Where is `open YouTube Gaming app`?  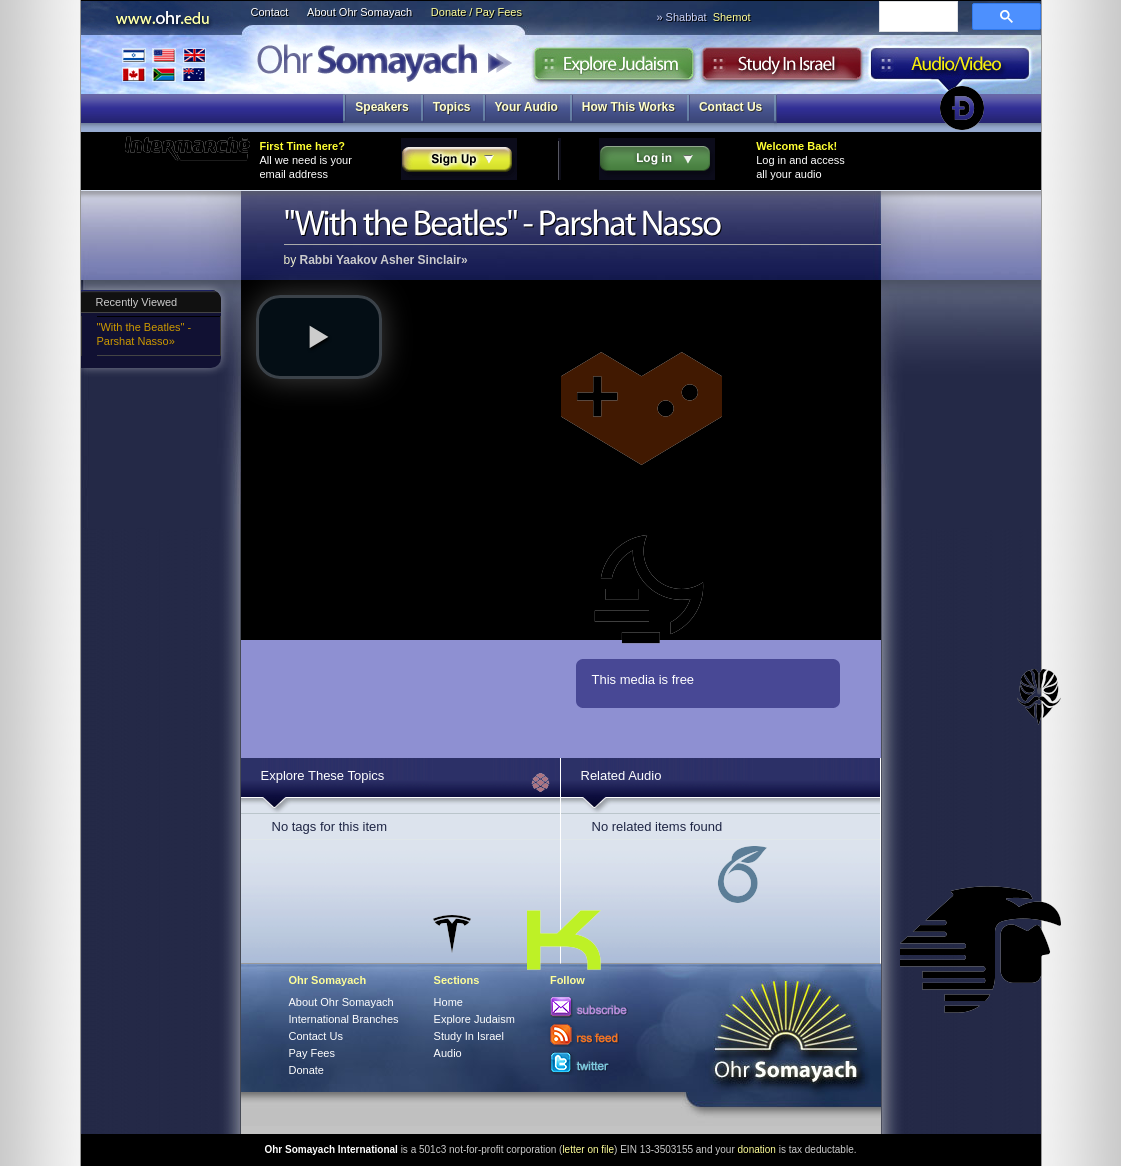 open YouTube Gaming app is located at coordinates (641, 408).